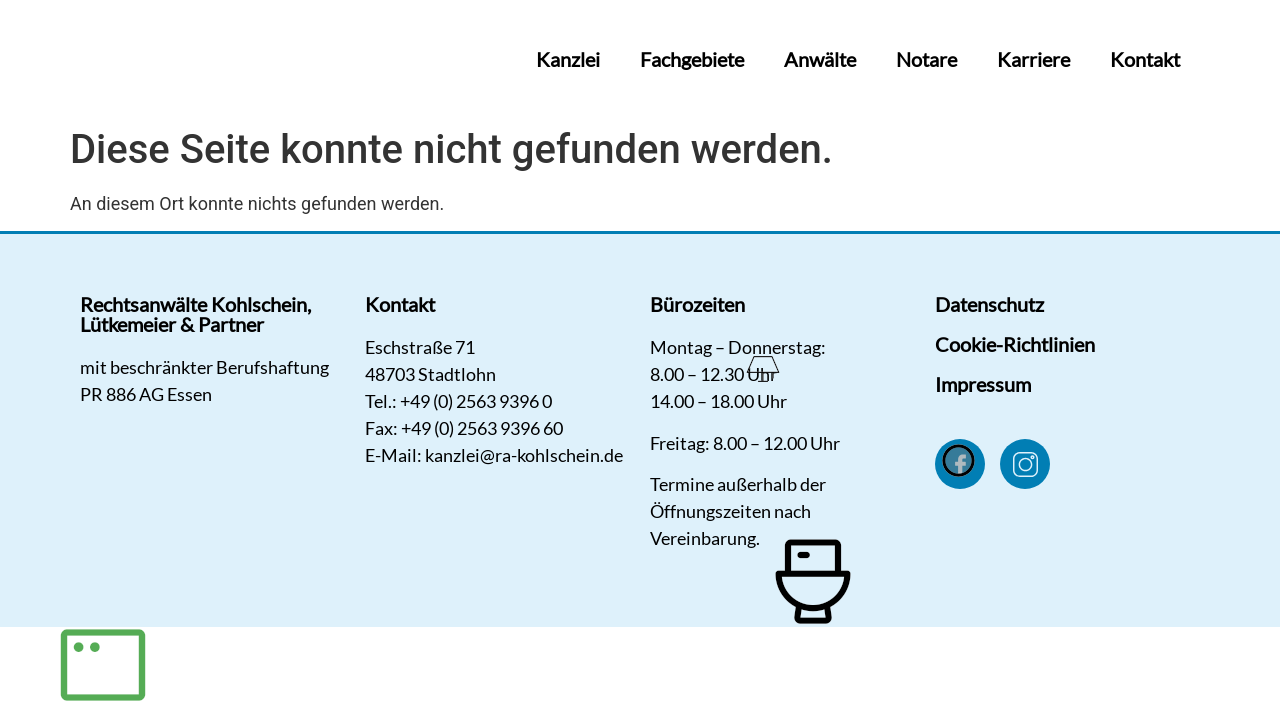 The width and height of the screenshot is (1280, 720). Describe the element at coordinates (763, 369) in the screenshot. I see `toggle desk lamp or reading light` at that location.